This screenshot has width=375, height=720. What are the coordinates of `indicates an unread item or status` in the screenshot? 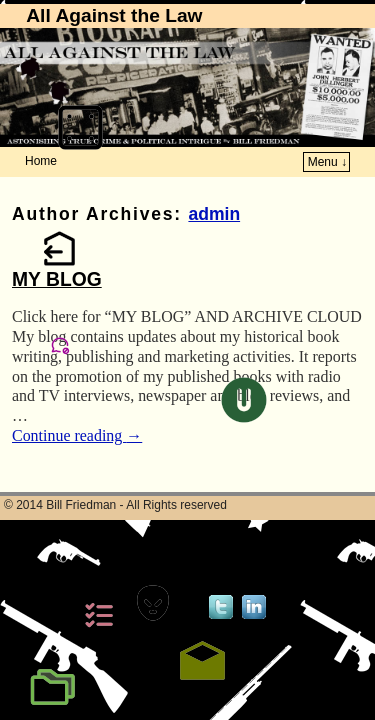 It's located at (244, 400).